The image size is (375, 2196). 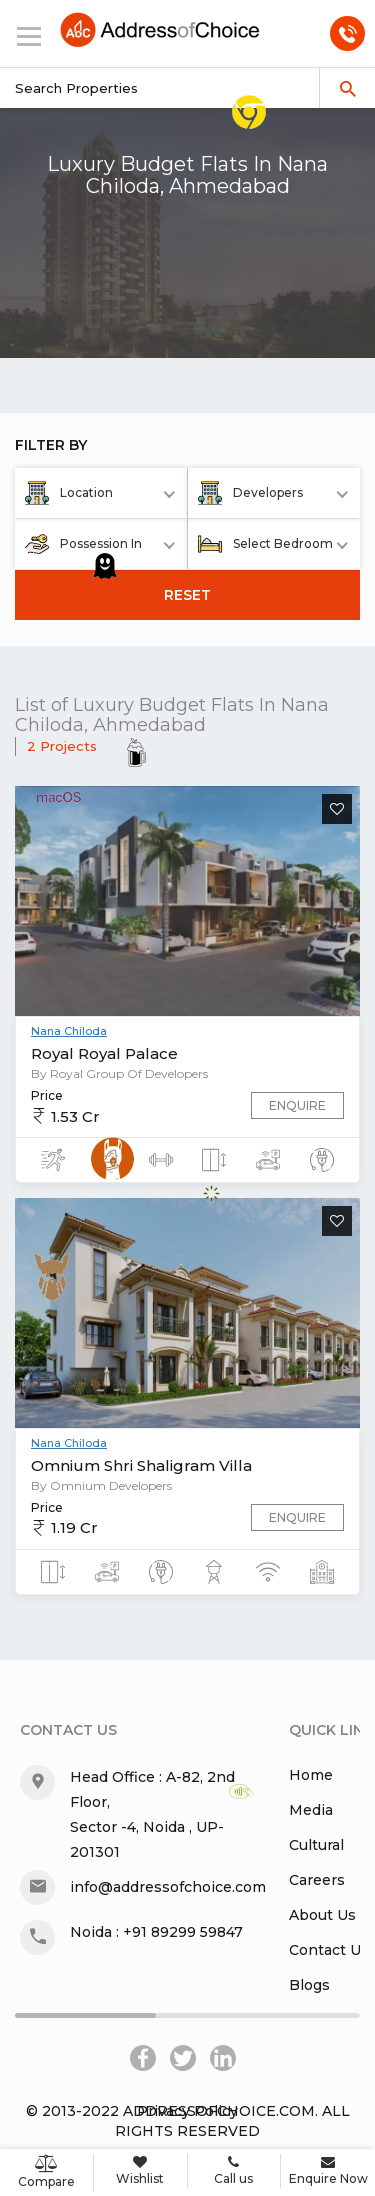 What do you see at coordinates (59, 797) in the screenshot?
I see `indicates macOS operating system compatibility` at bounding box center [59, 797].